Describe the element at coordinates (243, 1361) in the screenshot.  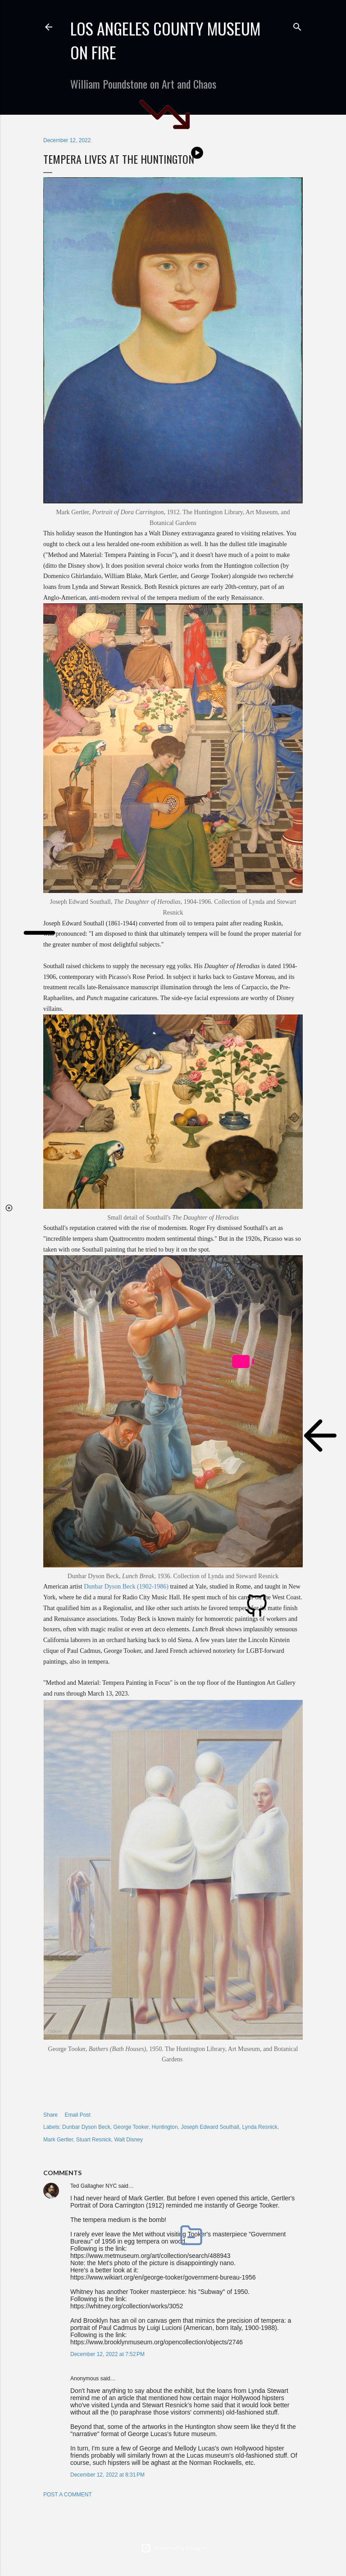
I see `shows current battery level` at that location.